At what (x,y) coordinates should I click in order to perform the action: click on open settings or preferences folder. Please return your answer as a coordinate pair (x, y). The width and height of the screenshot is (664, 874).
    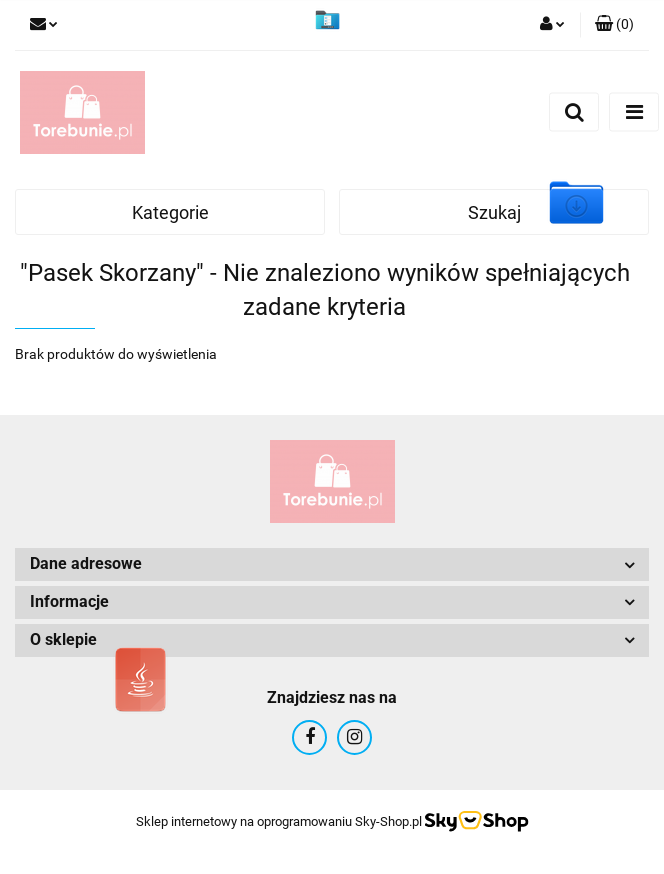
    Looking at the image, I should click on (327, 20).